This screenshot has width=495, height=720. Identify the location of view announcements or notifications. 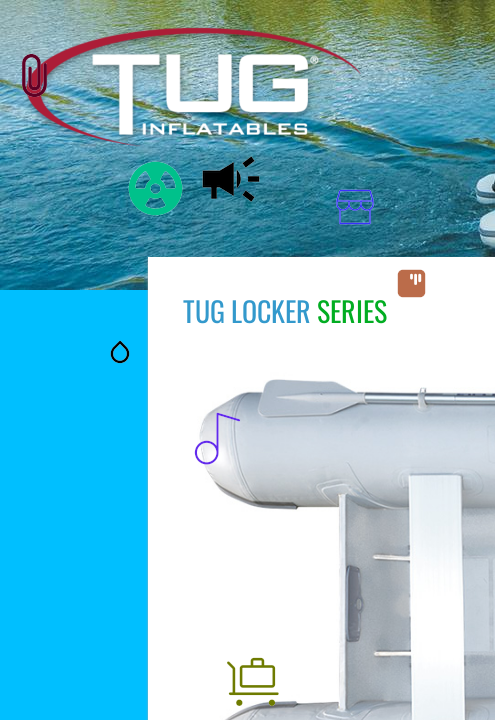
(231, 179).